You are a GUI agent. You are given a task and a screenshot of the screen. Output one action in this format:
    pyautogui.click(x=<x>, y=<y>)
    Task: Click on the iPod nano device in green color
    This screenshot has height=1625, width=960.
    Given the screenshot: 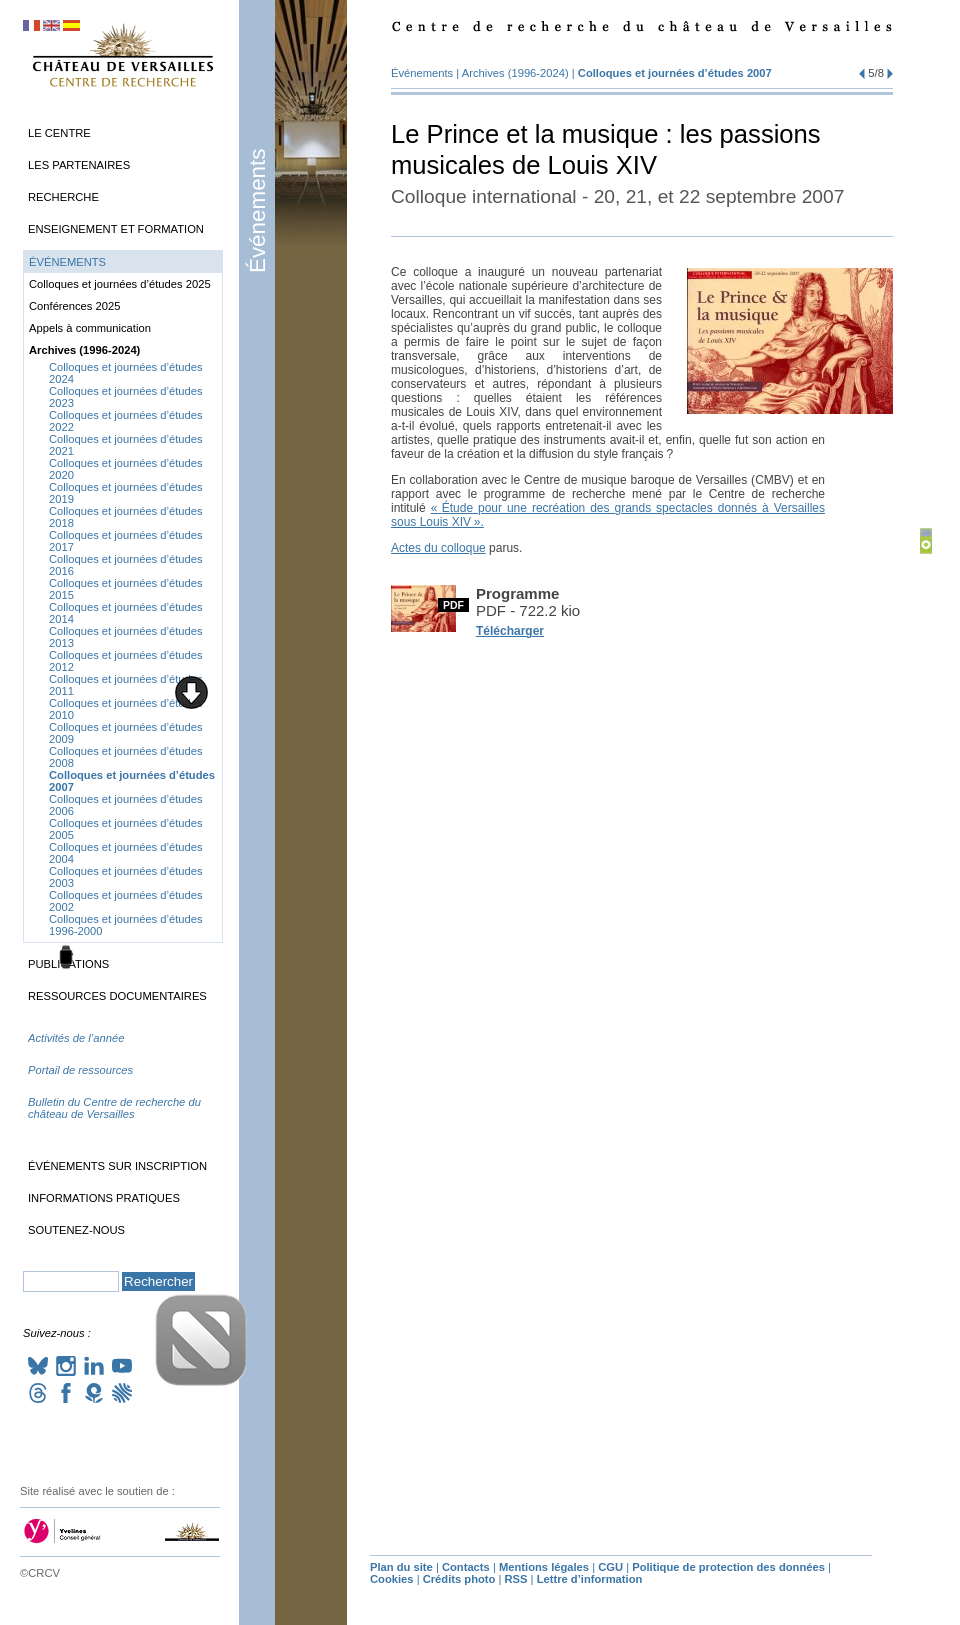 What is the action you would take?
    pyautogui.click(x=926, y=541)
    